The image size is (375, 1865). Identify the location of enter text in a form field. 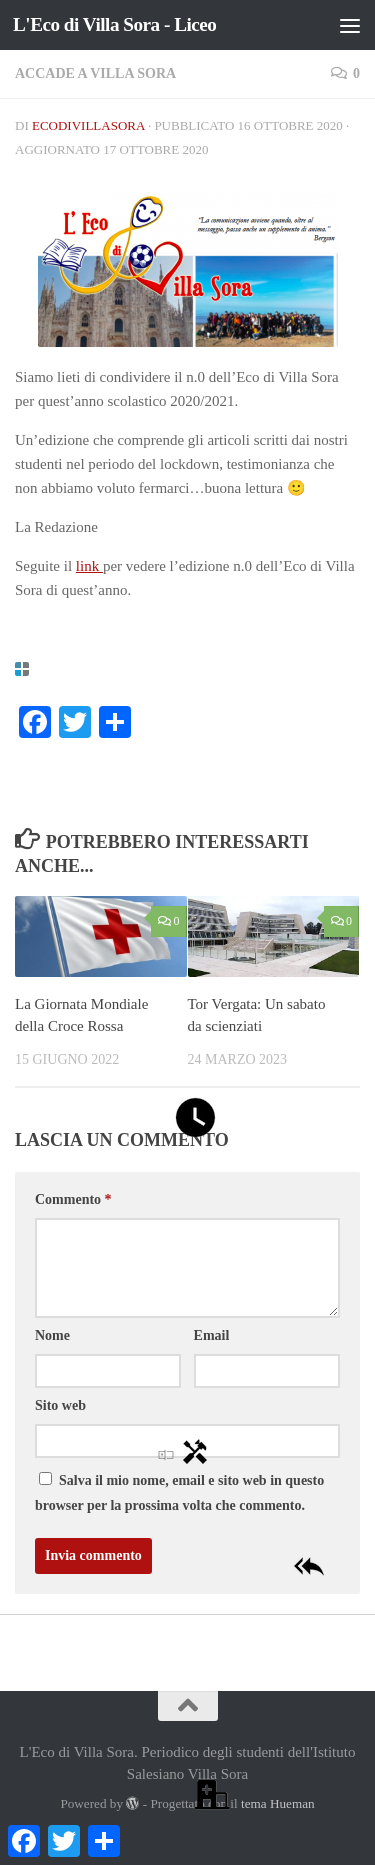
(166, 1455).